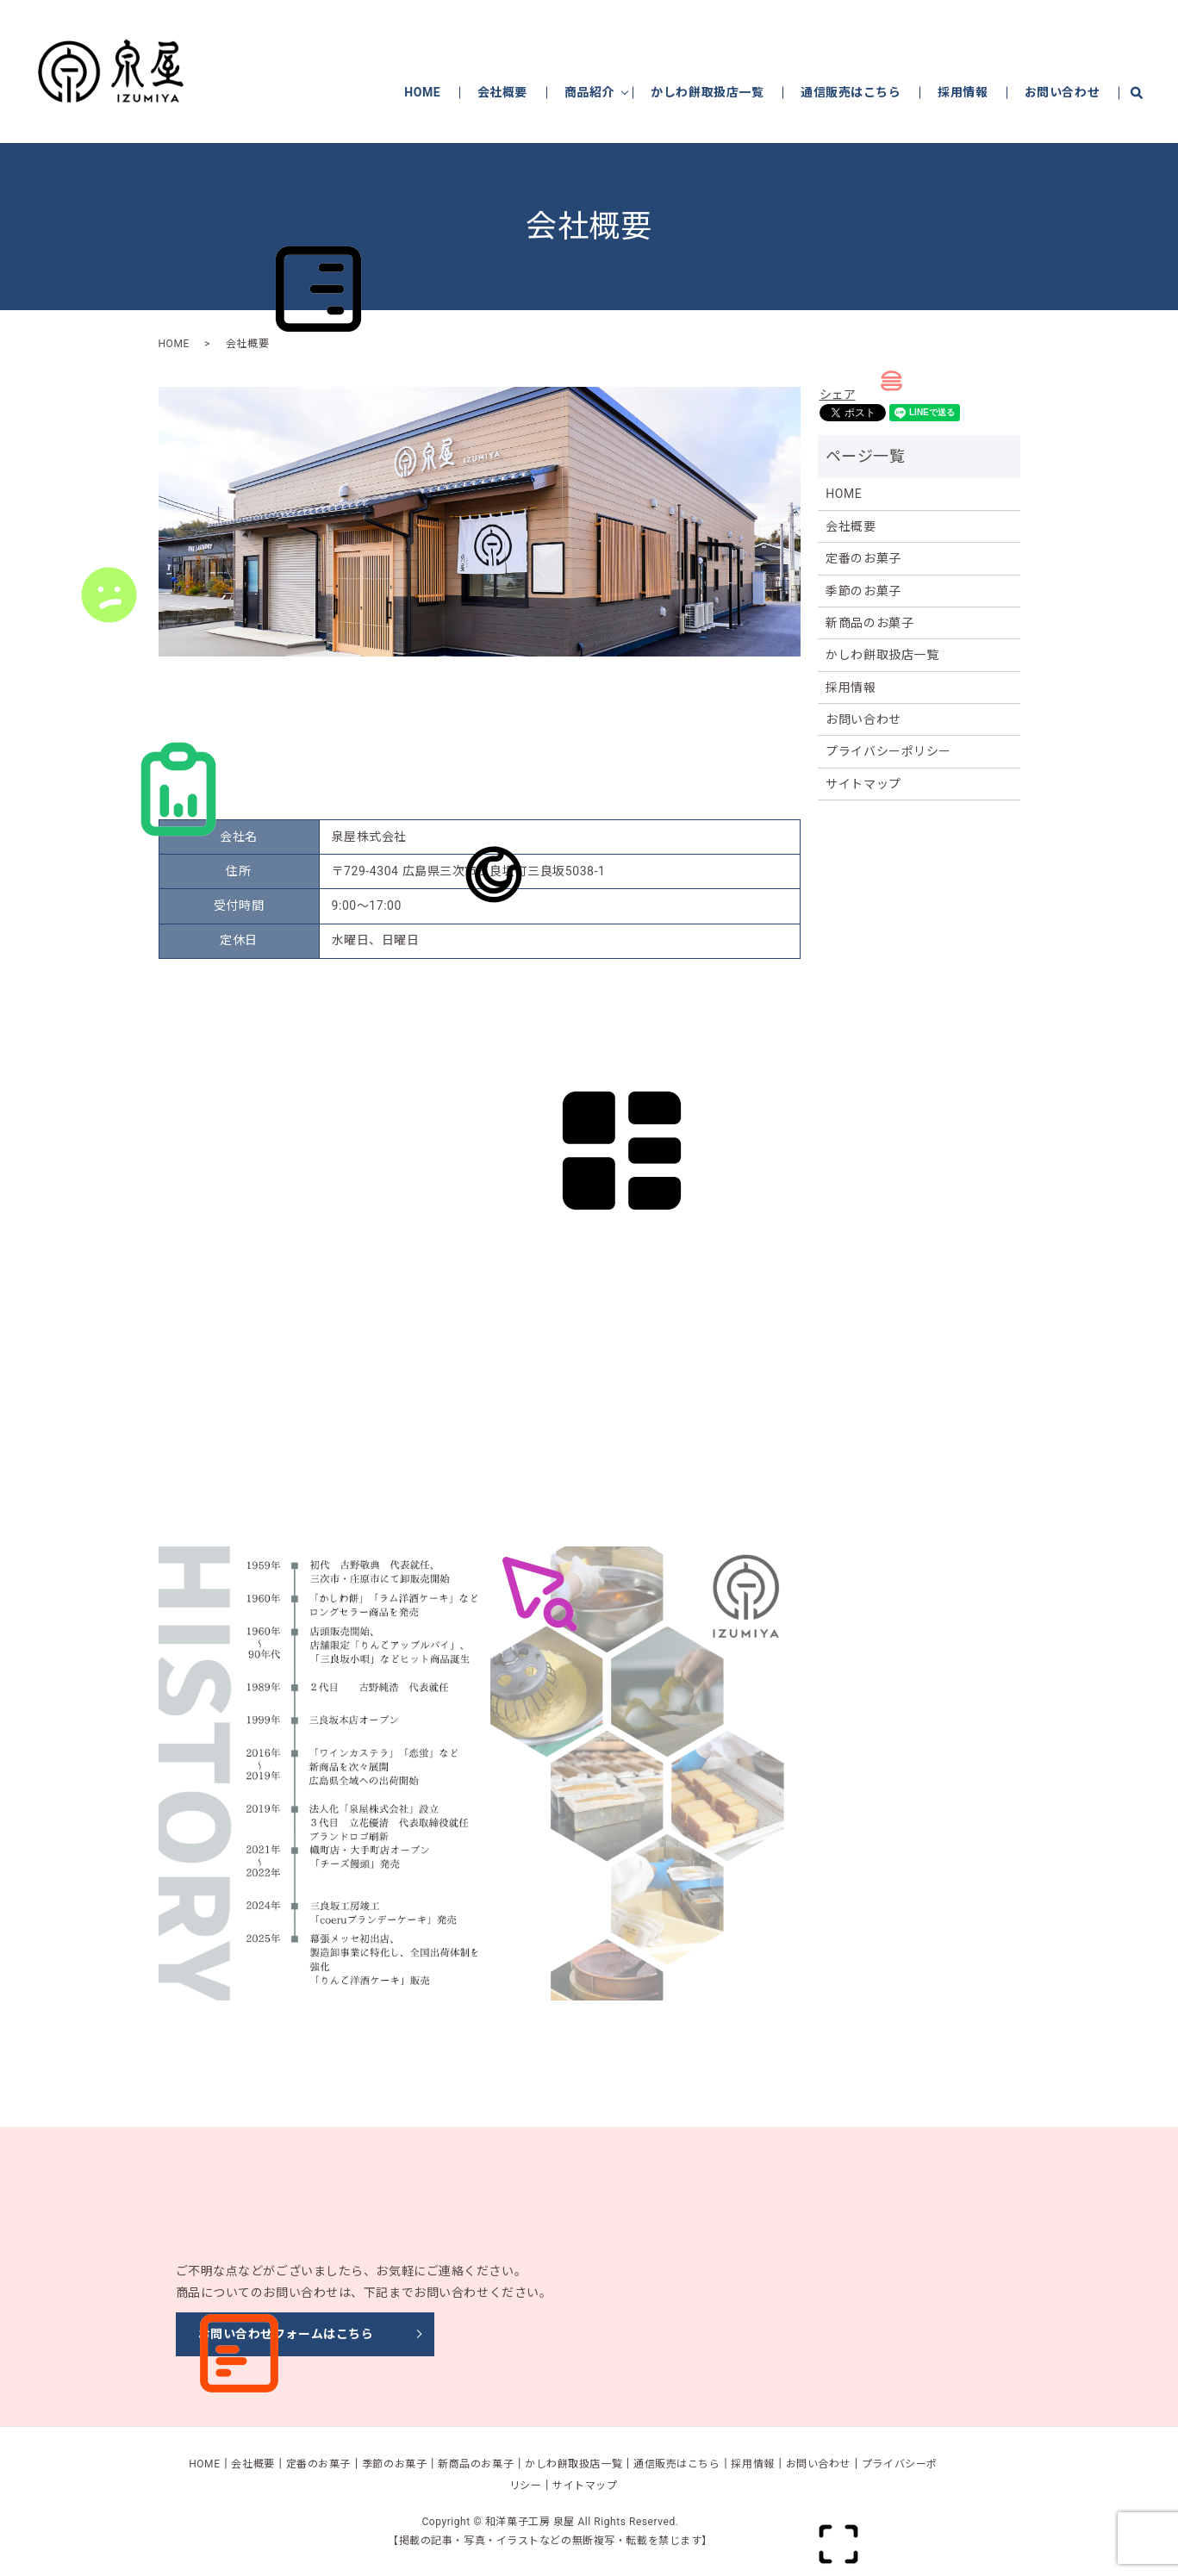 This screenshot has width=1178, height=2576. I want to click on view analytics report, so click(178, 789).